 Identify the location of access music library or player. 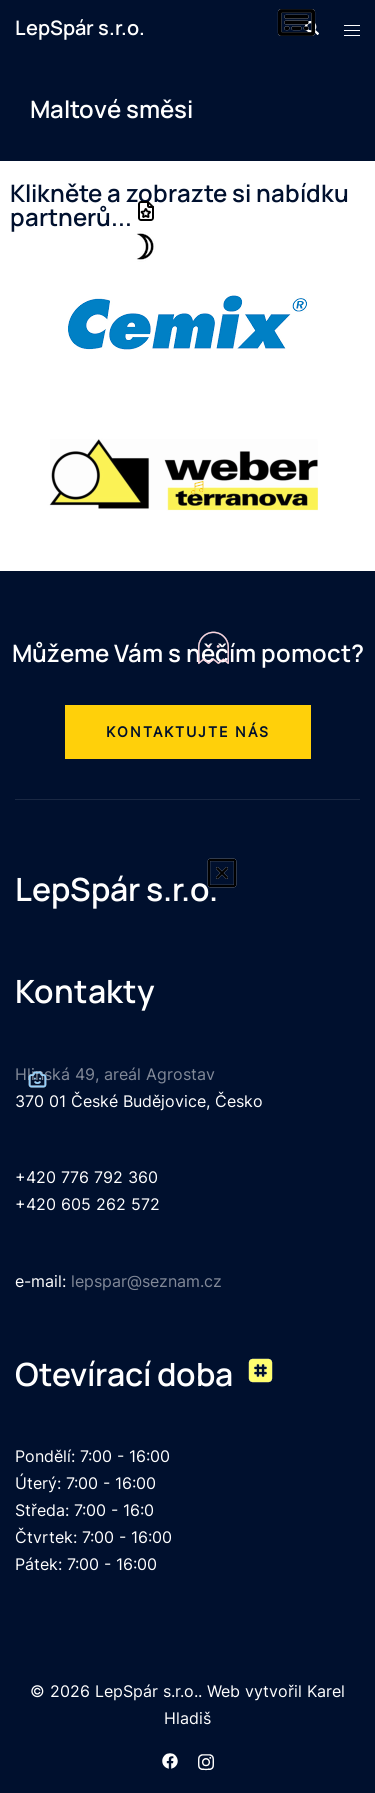
(198, 488).